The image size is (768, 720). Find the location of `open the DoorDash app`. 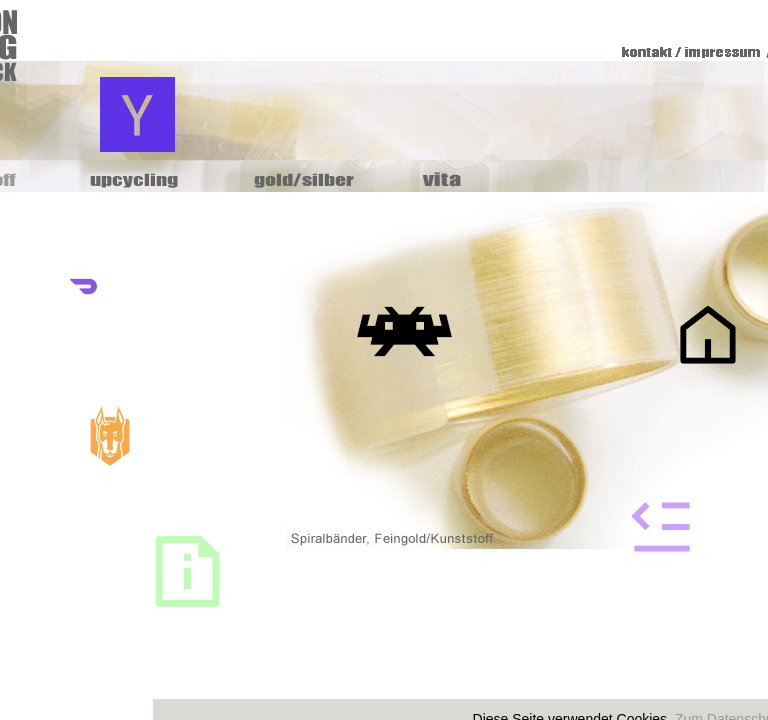

open the DoorDash app is located at coordinates (83, 286).